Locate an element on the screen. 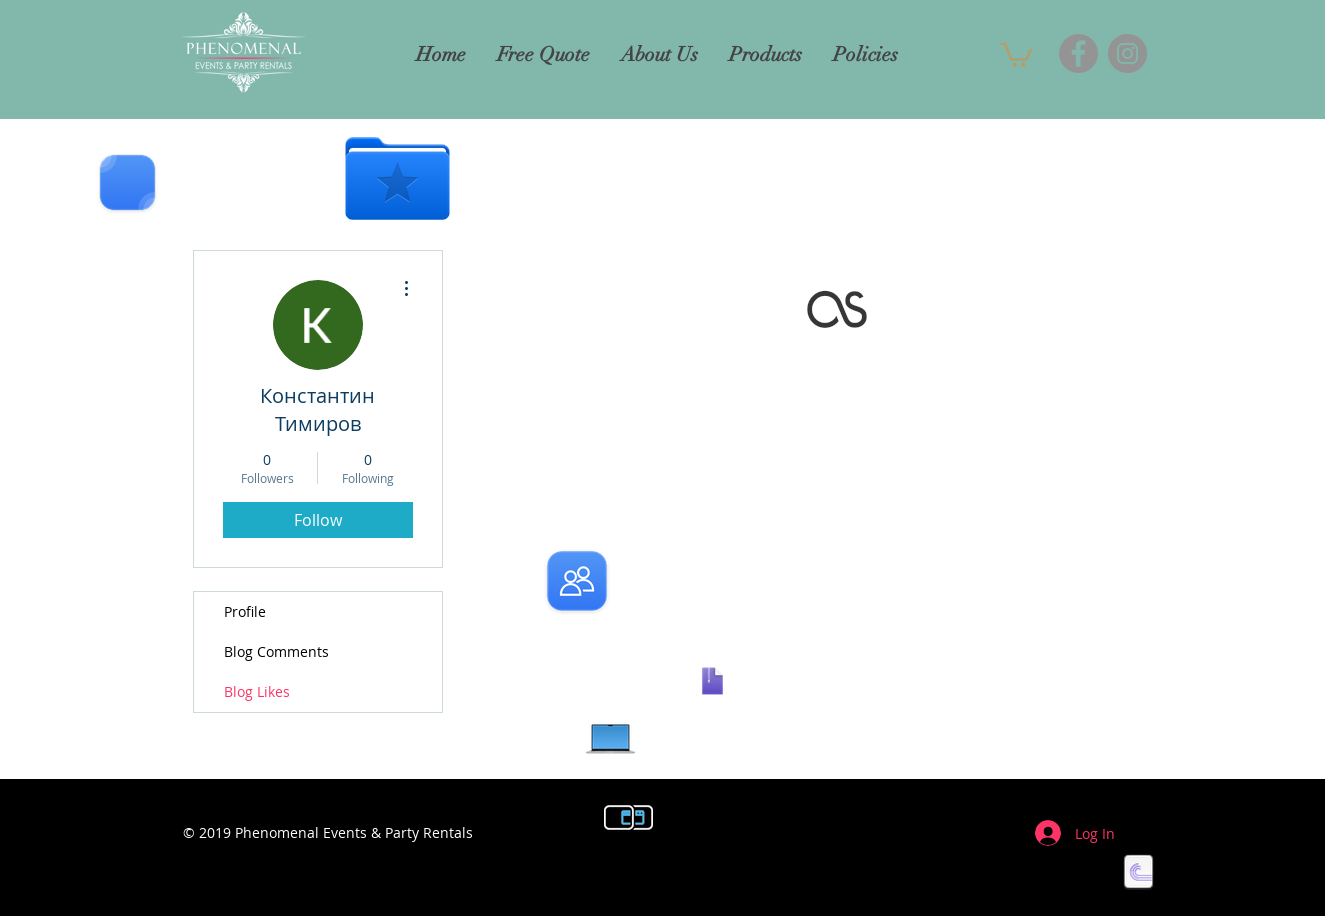 The width and height of the screenshot is (1325, 916). a bittorrent torrent file is located at coordinates (1138, 871).